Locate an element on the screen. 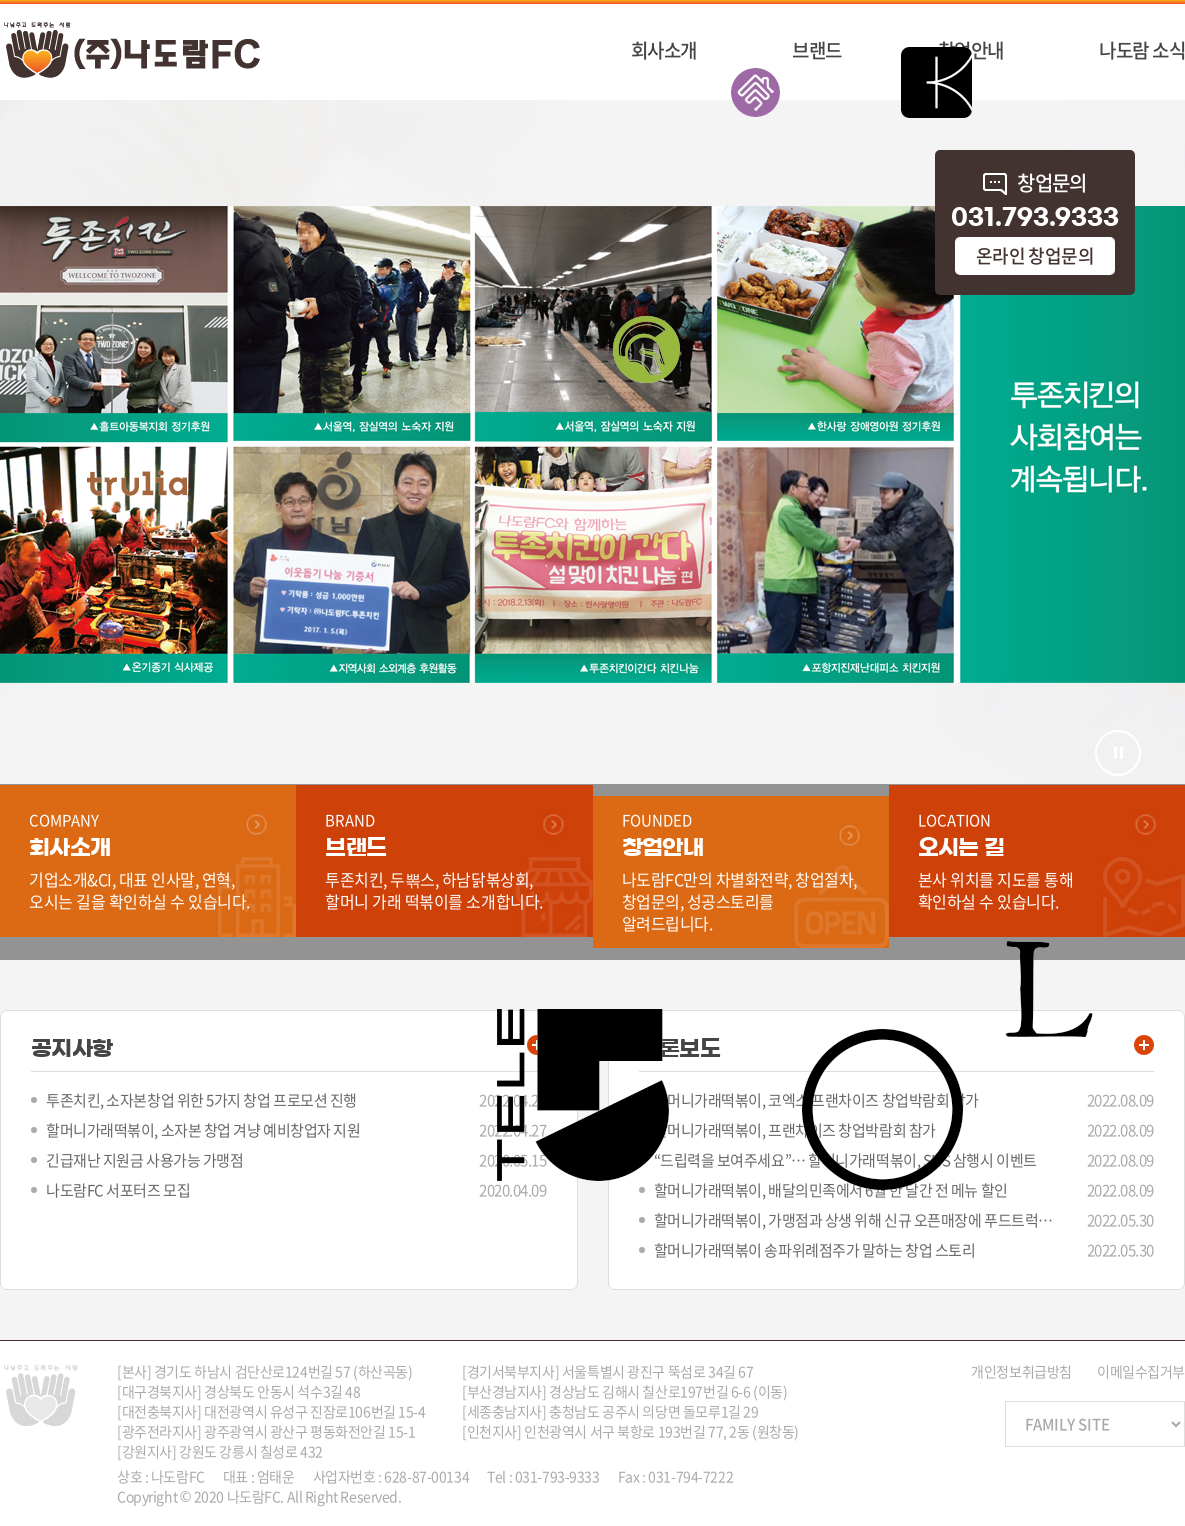  open the Trulia real estate app is located at coordinates (137, 483).